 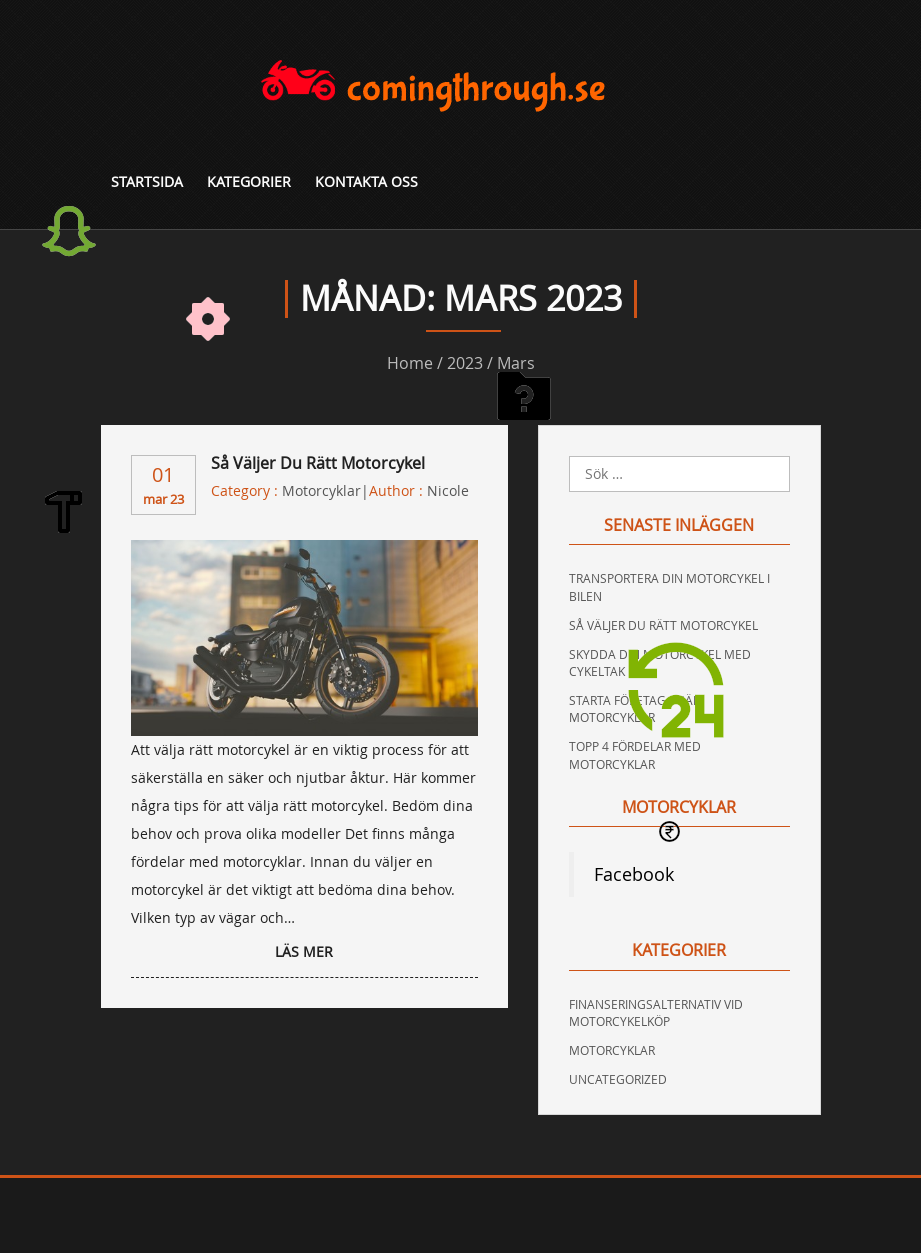 What do you see at coordinates (69, 230) in the screenshot?
I see `open snapchat` at bounding box center [69, 230].